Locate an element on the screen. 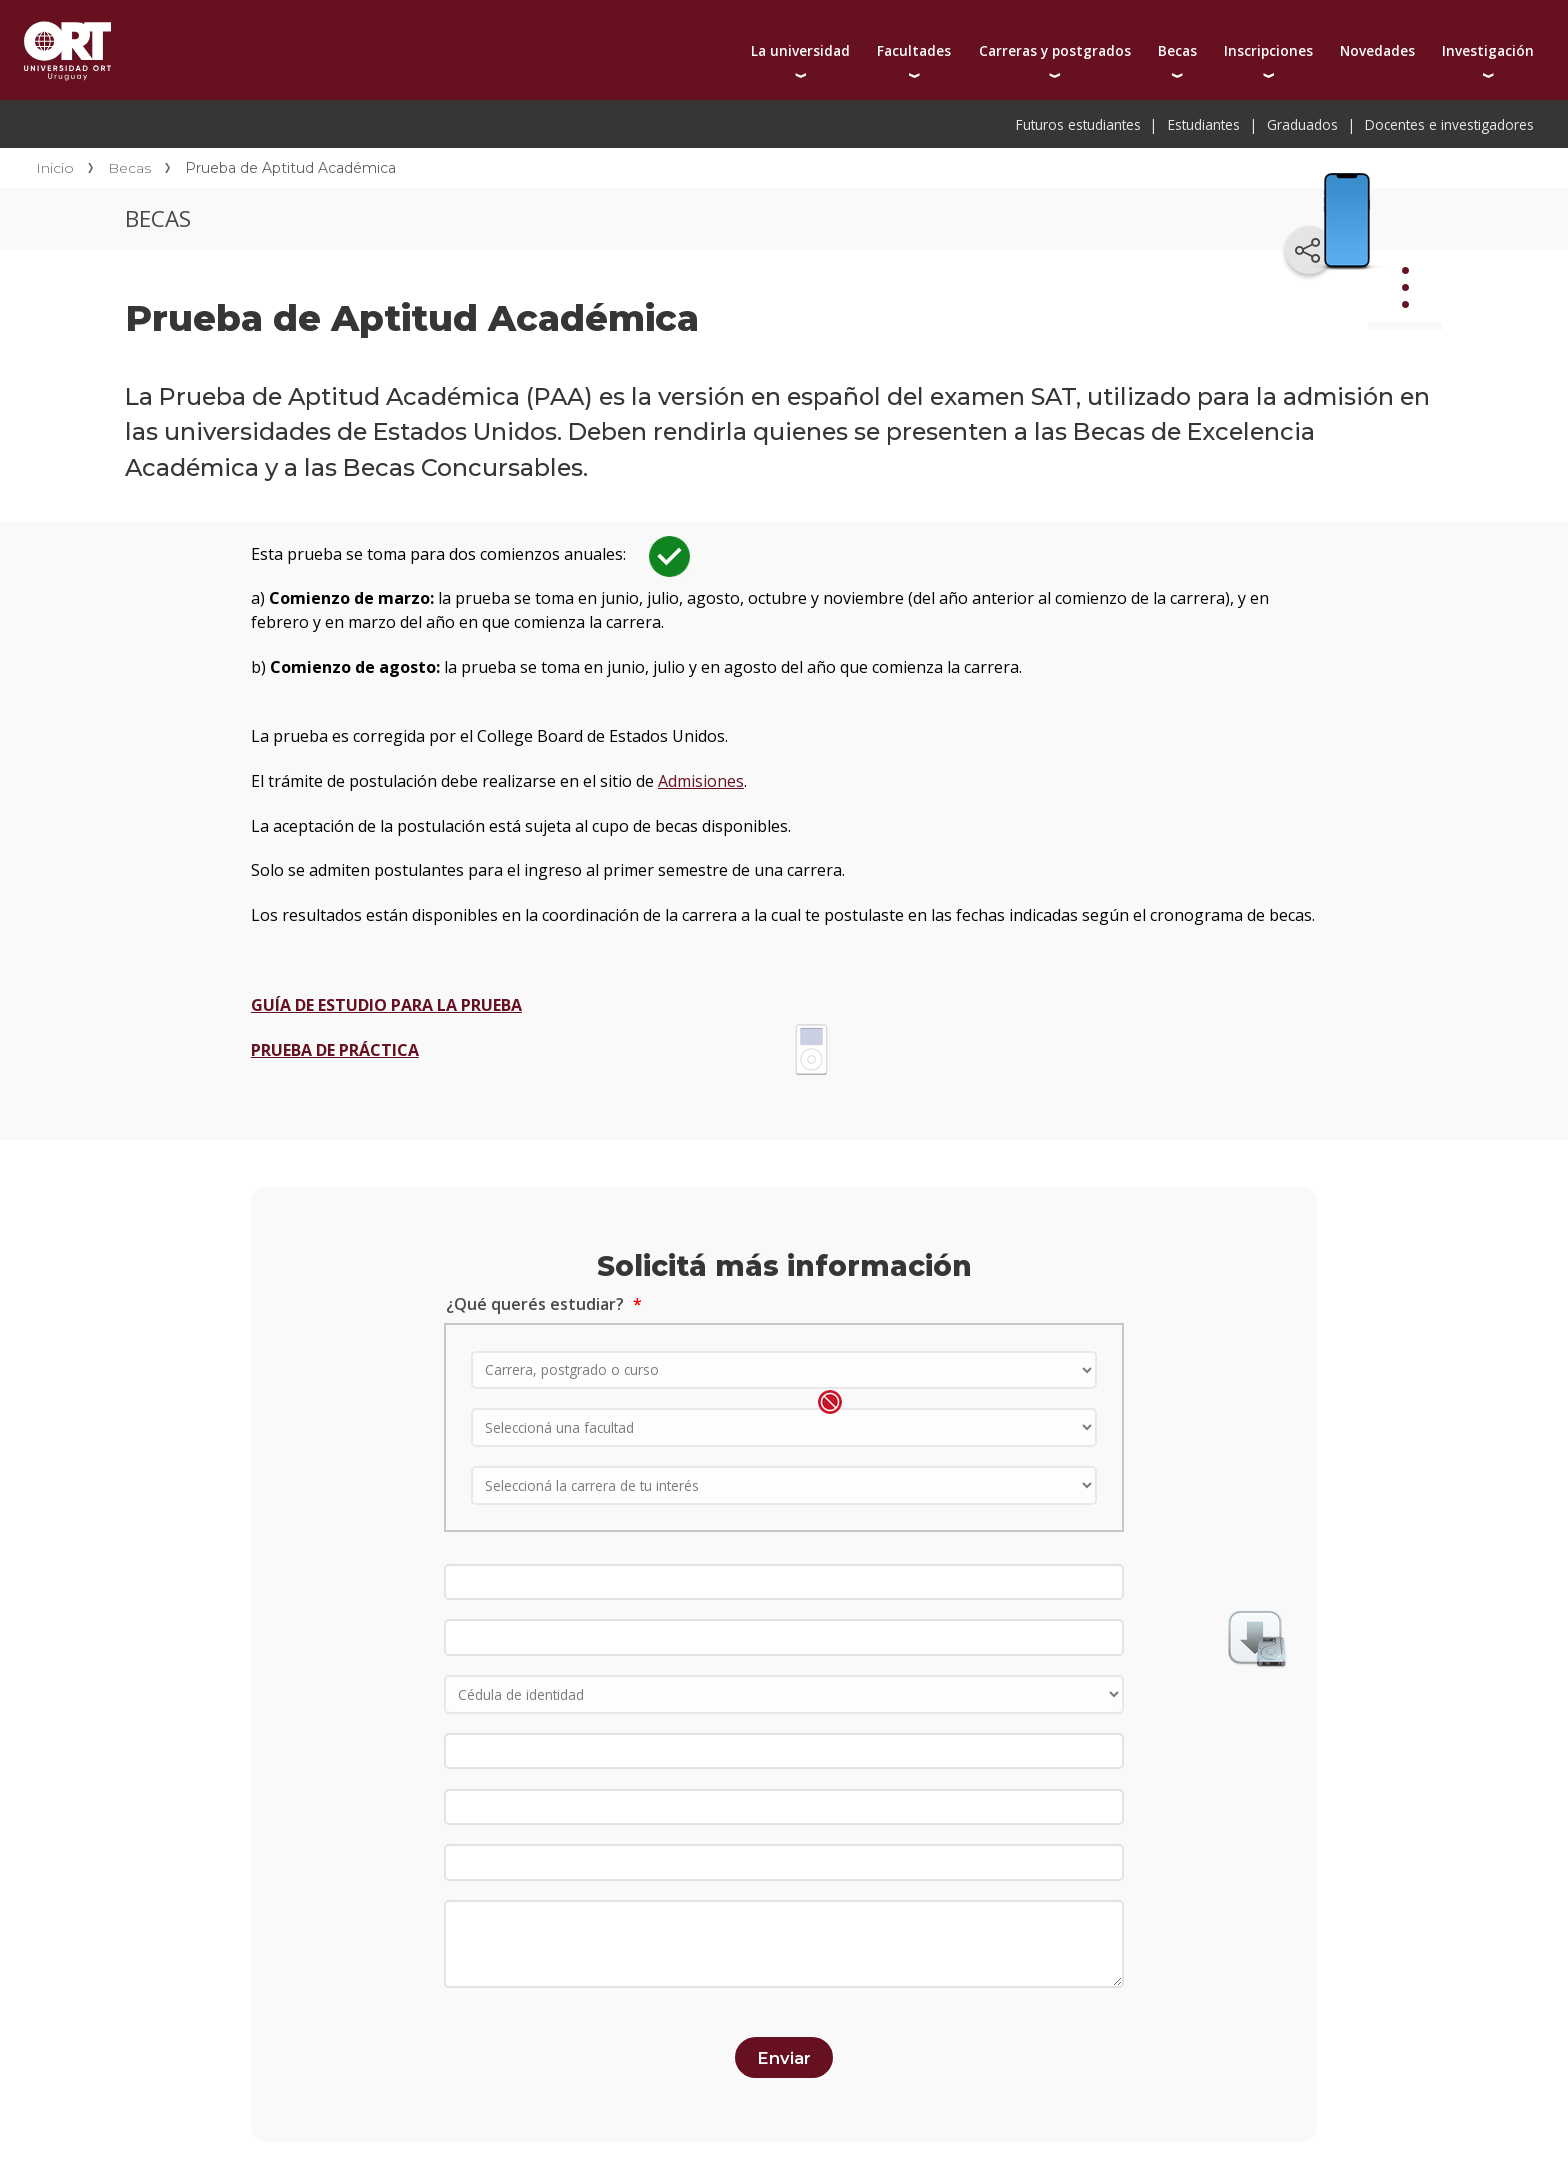 Image resolution: width=1568 pixels, height=2170 pixels. confirm or approve an action is located at coordinates (669, 556).